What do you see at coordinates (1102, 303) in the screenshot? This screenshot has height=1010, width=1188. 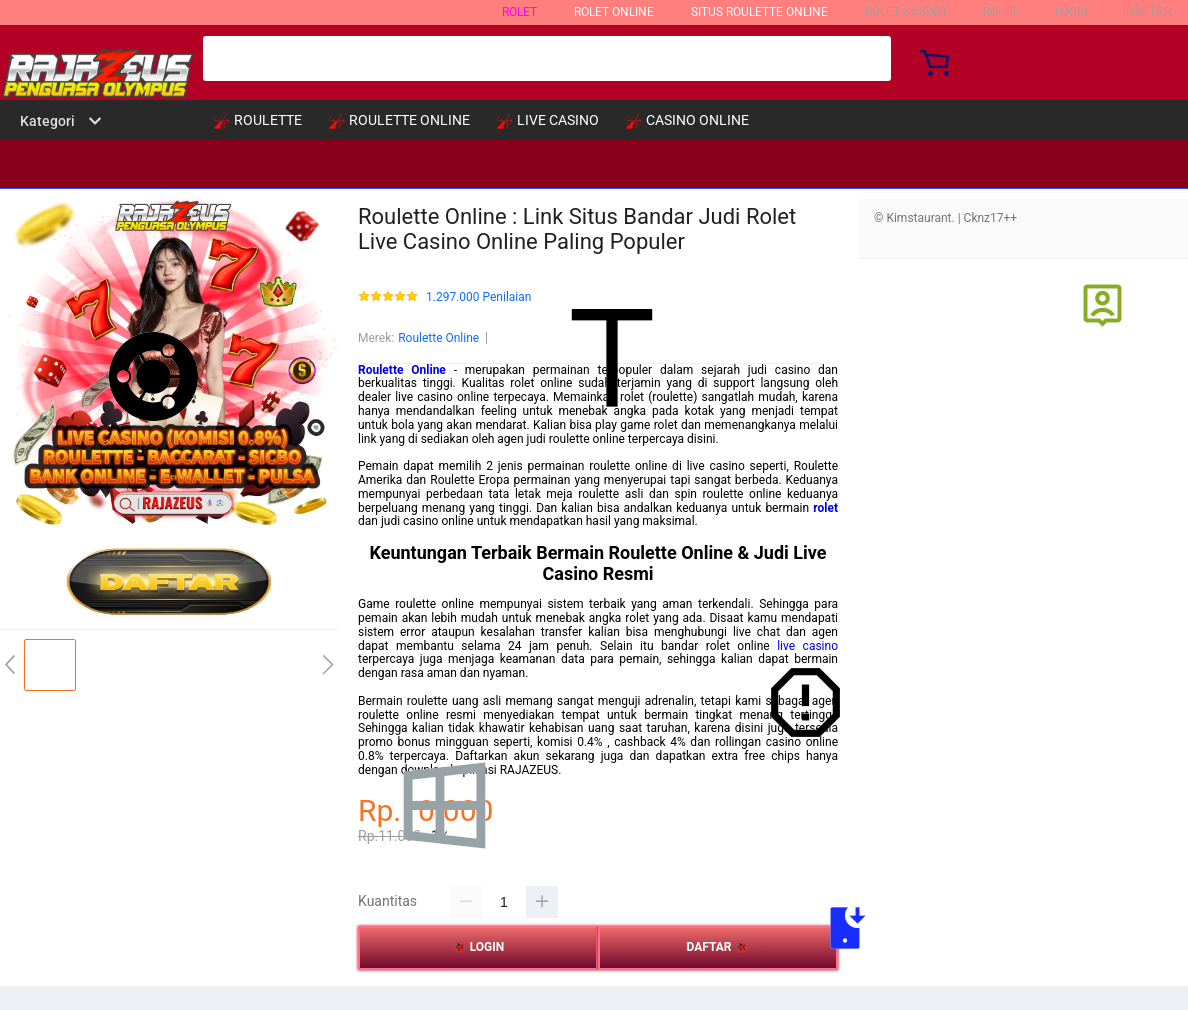 I see `view profile location or address` at bounding box center [1102, 303].